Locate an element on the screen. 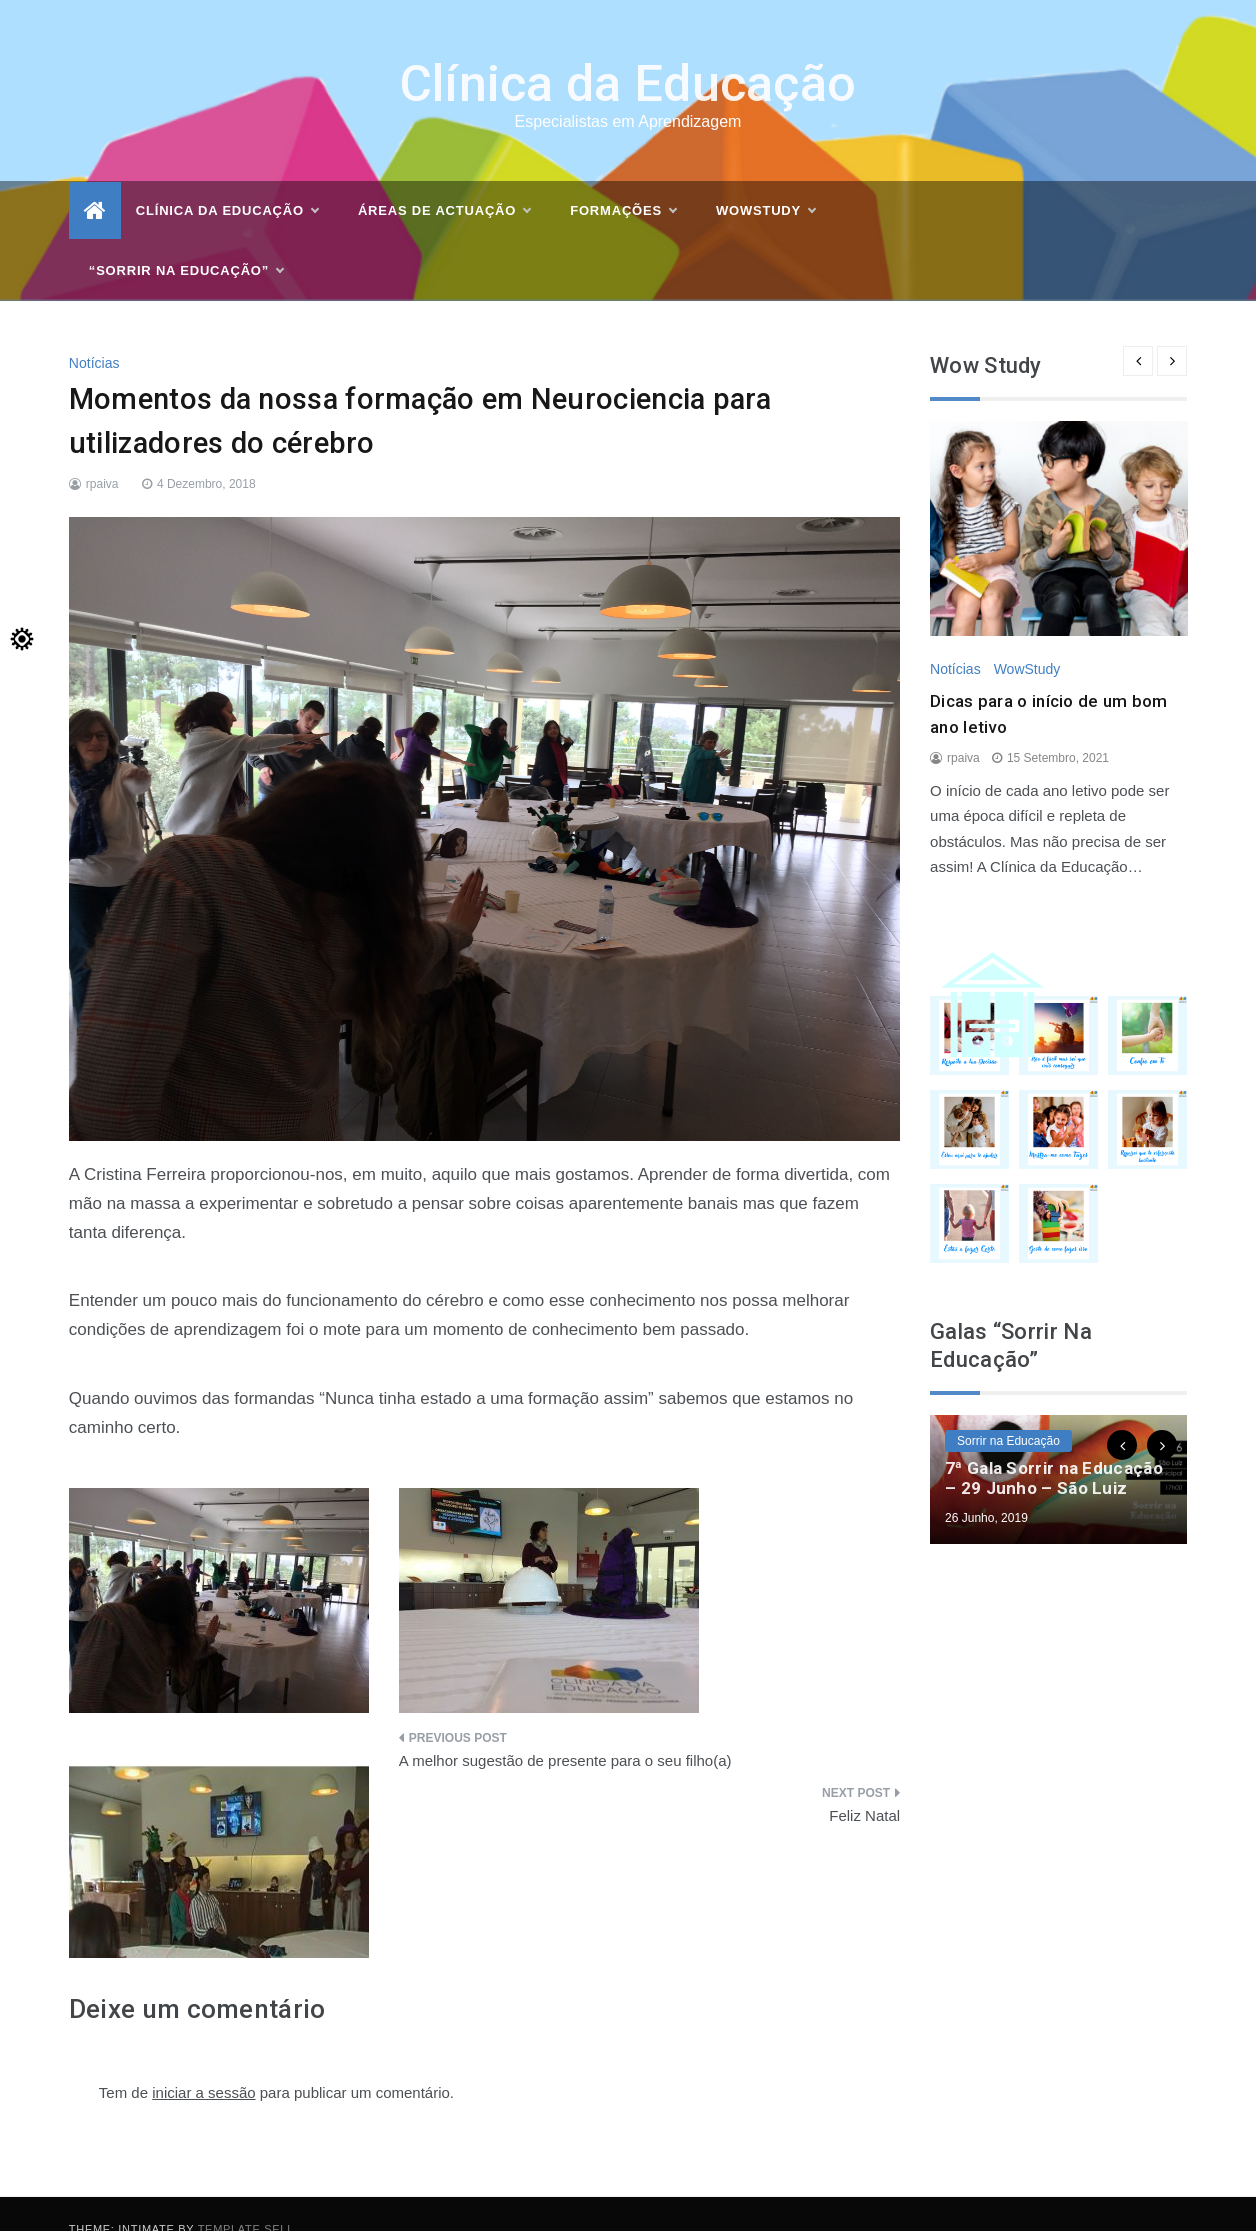 The width and height of the screenshot is (1256, 2231). access game settings or configuration options is located at coordinates (22, 639).